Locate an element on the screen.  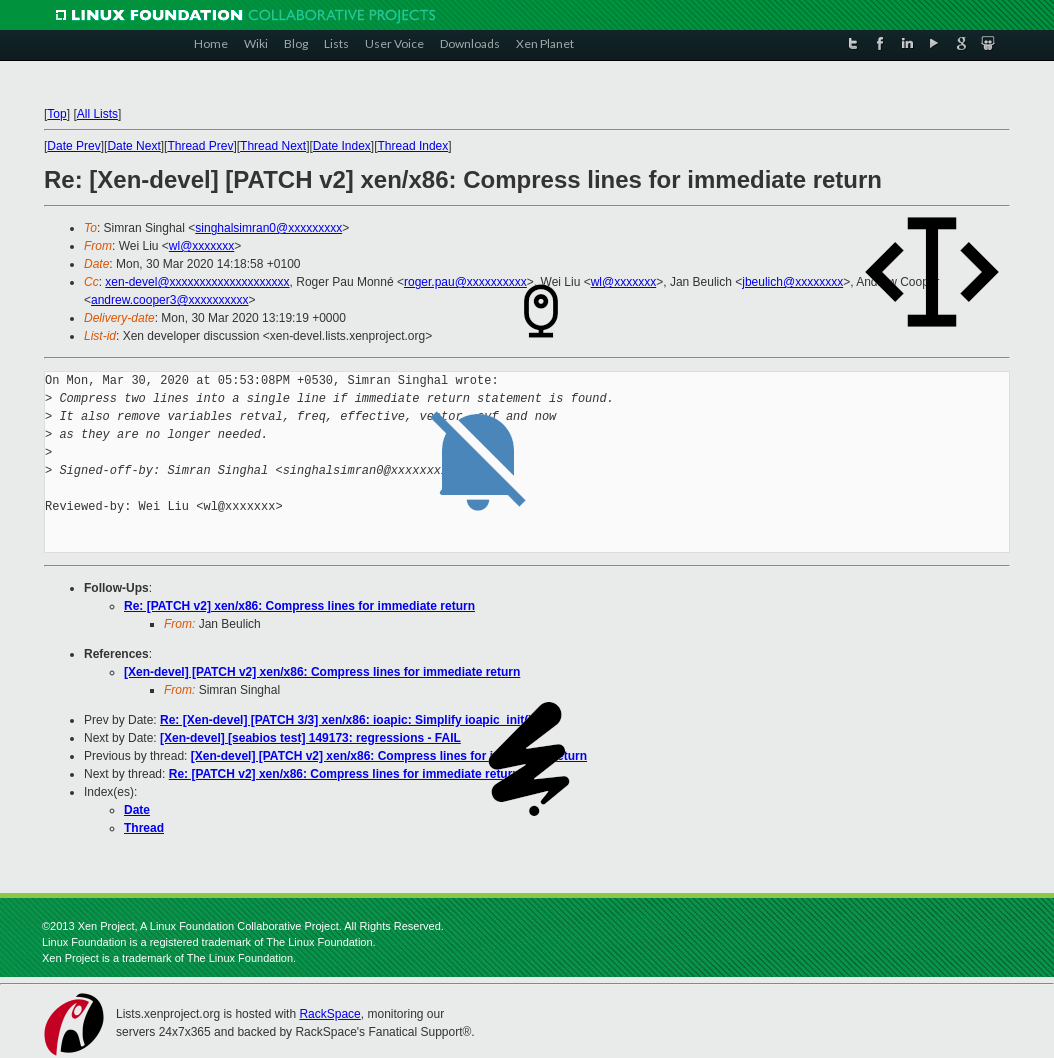
move or reposition the text cursor is located at coordinates (932, 272).